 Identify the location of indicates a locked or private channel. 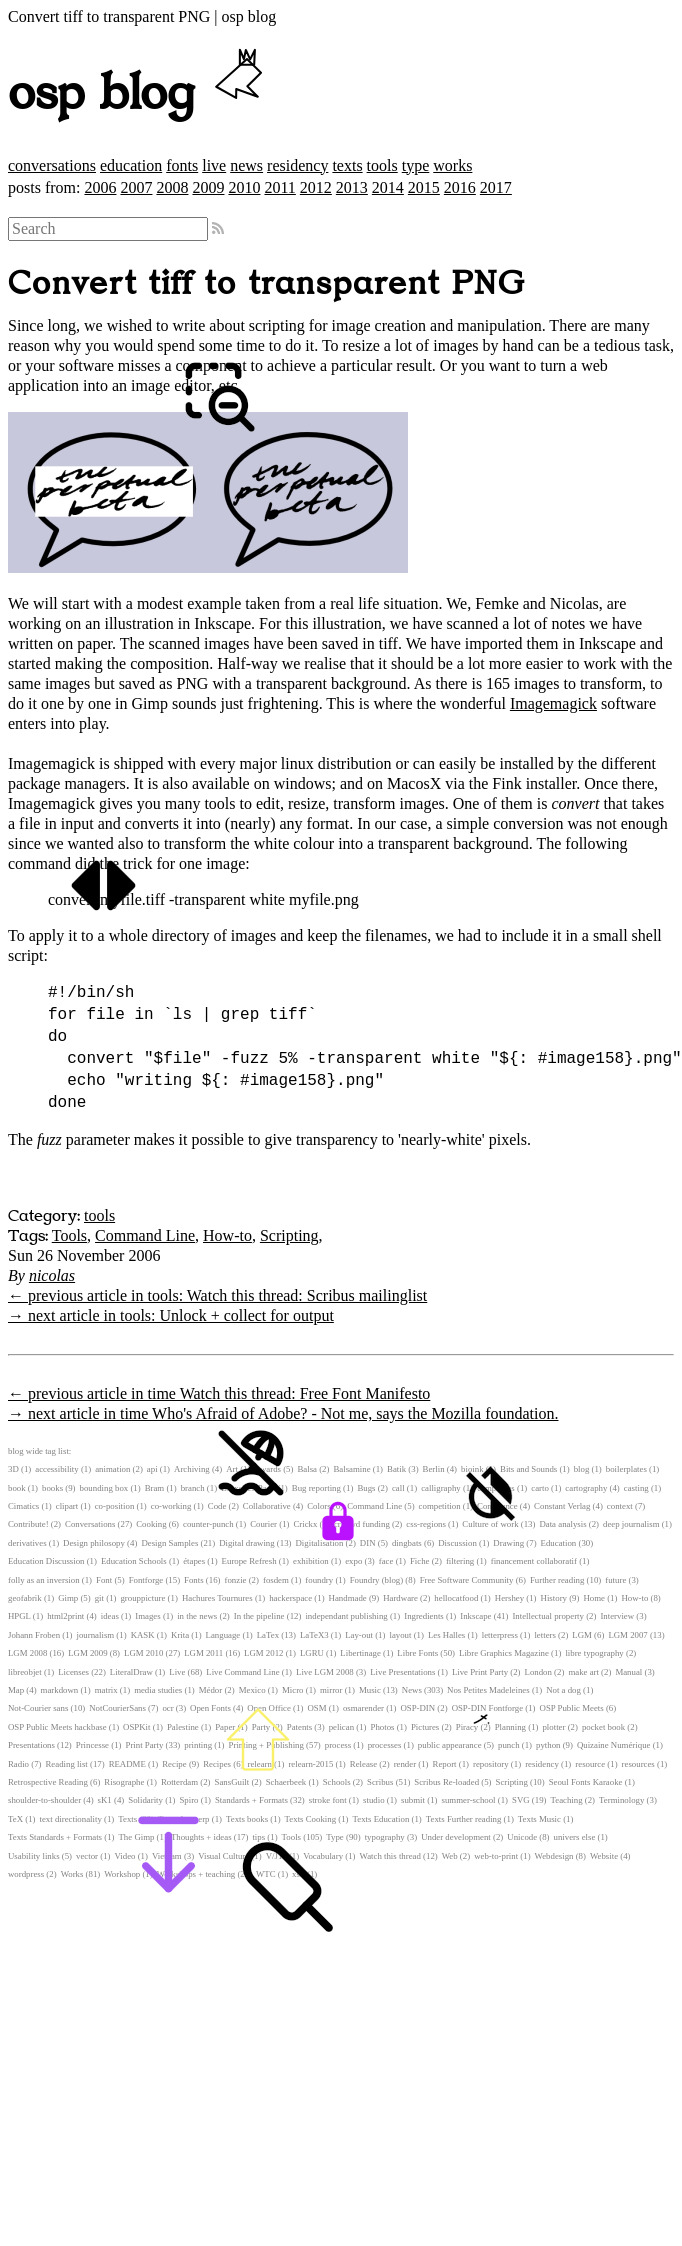
(338, 1521).